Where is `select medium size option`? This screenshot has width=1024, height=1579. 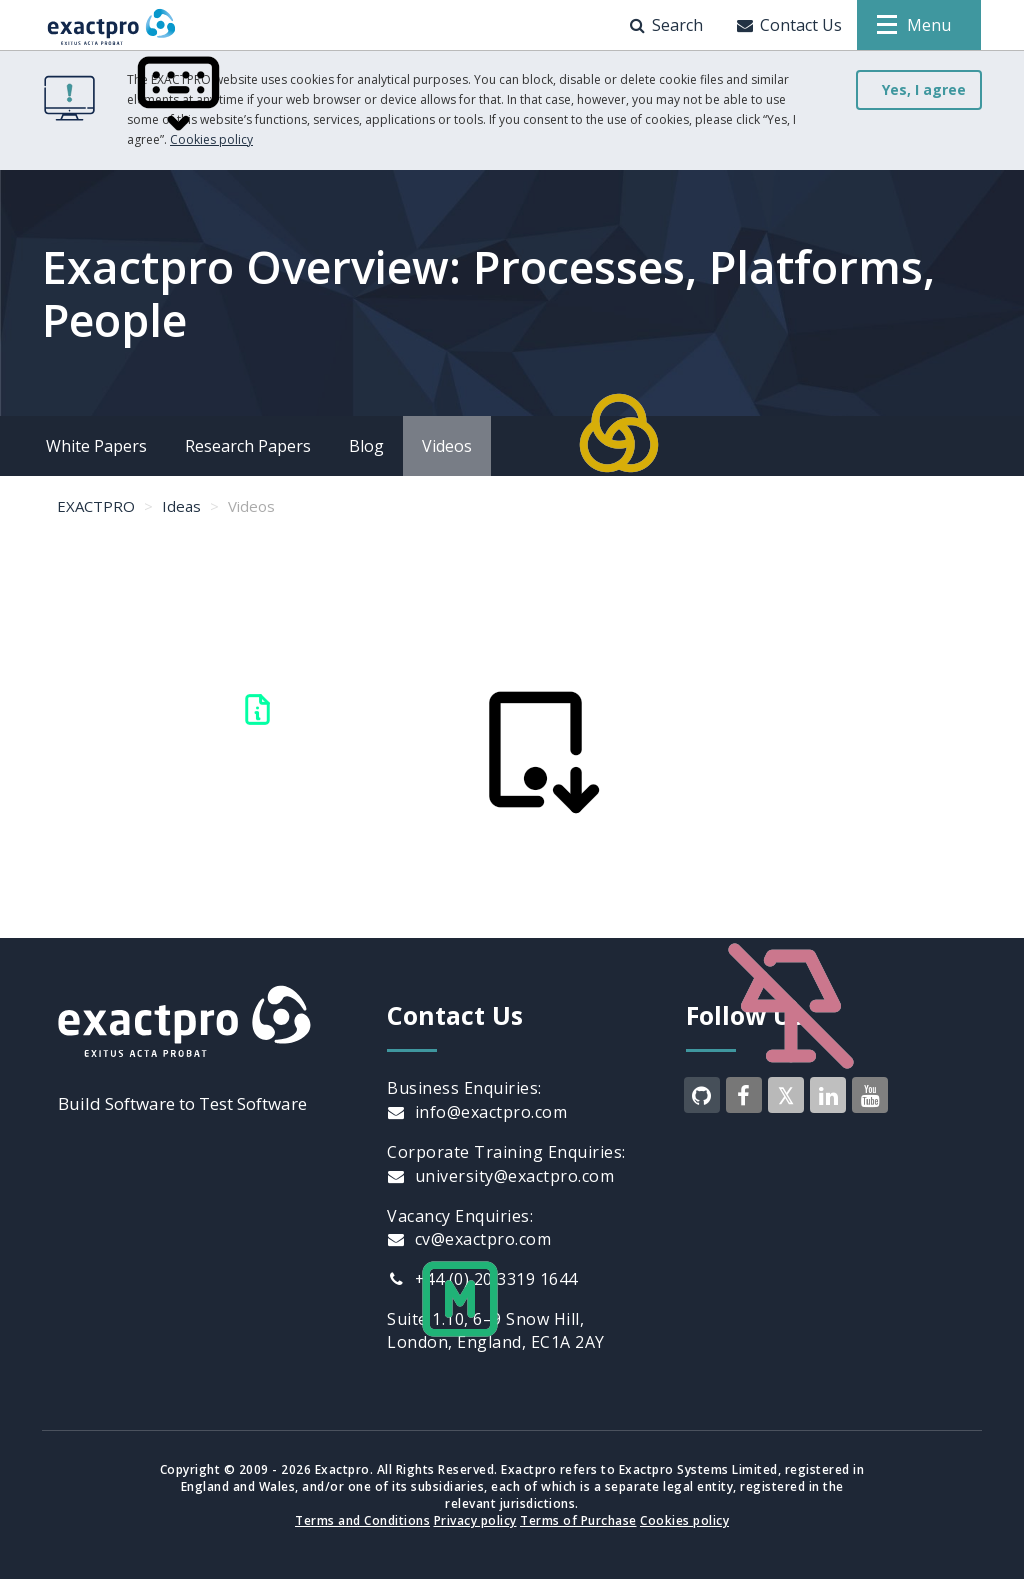
select medium size option is located at coordinates (460, 1299).